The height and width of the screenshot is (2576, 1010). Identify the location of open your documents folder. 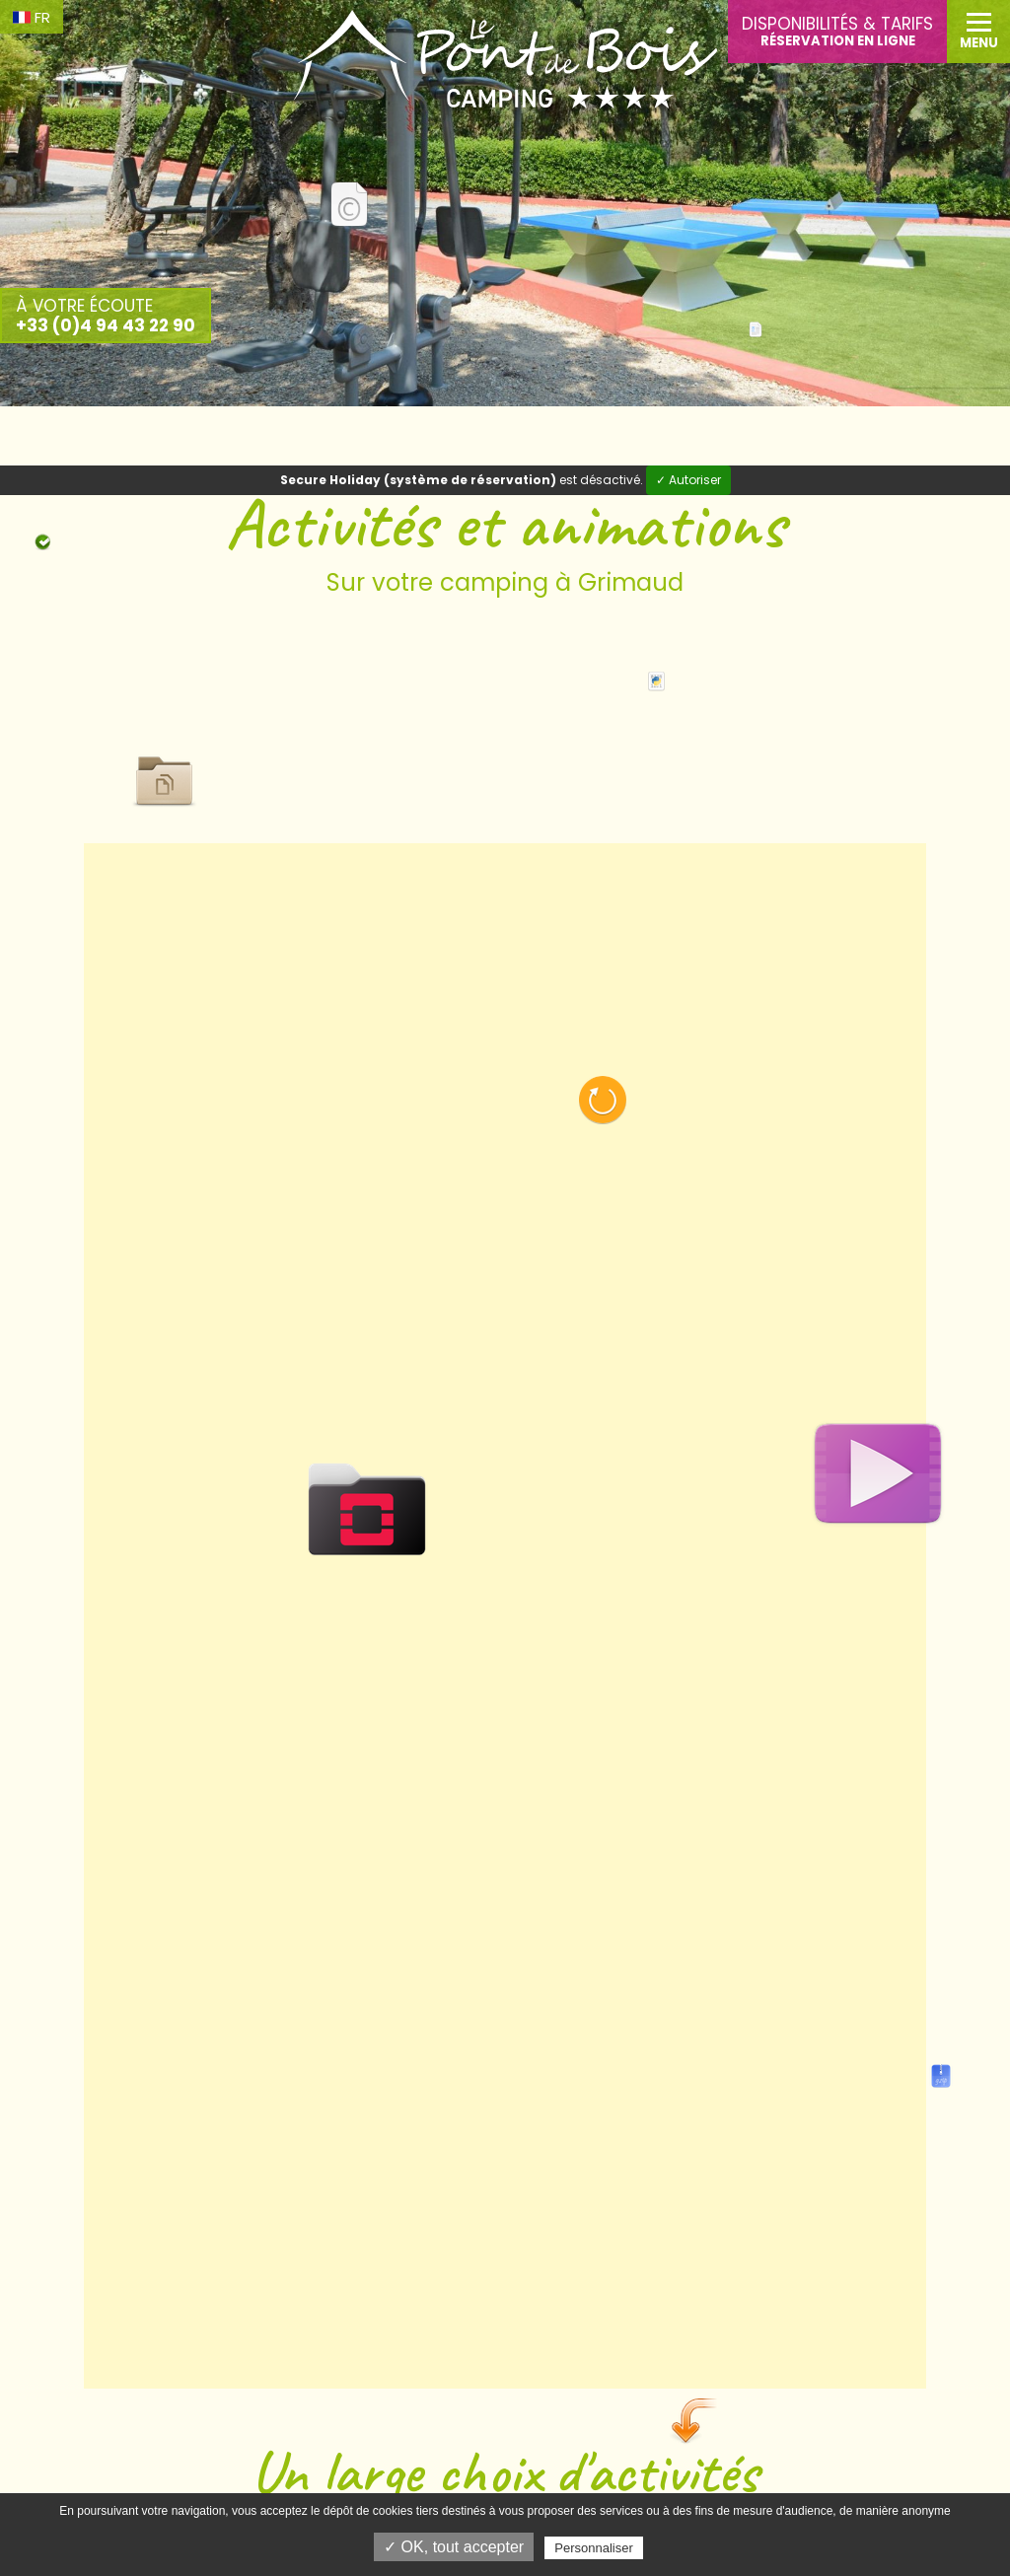
(164, 783).